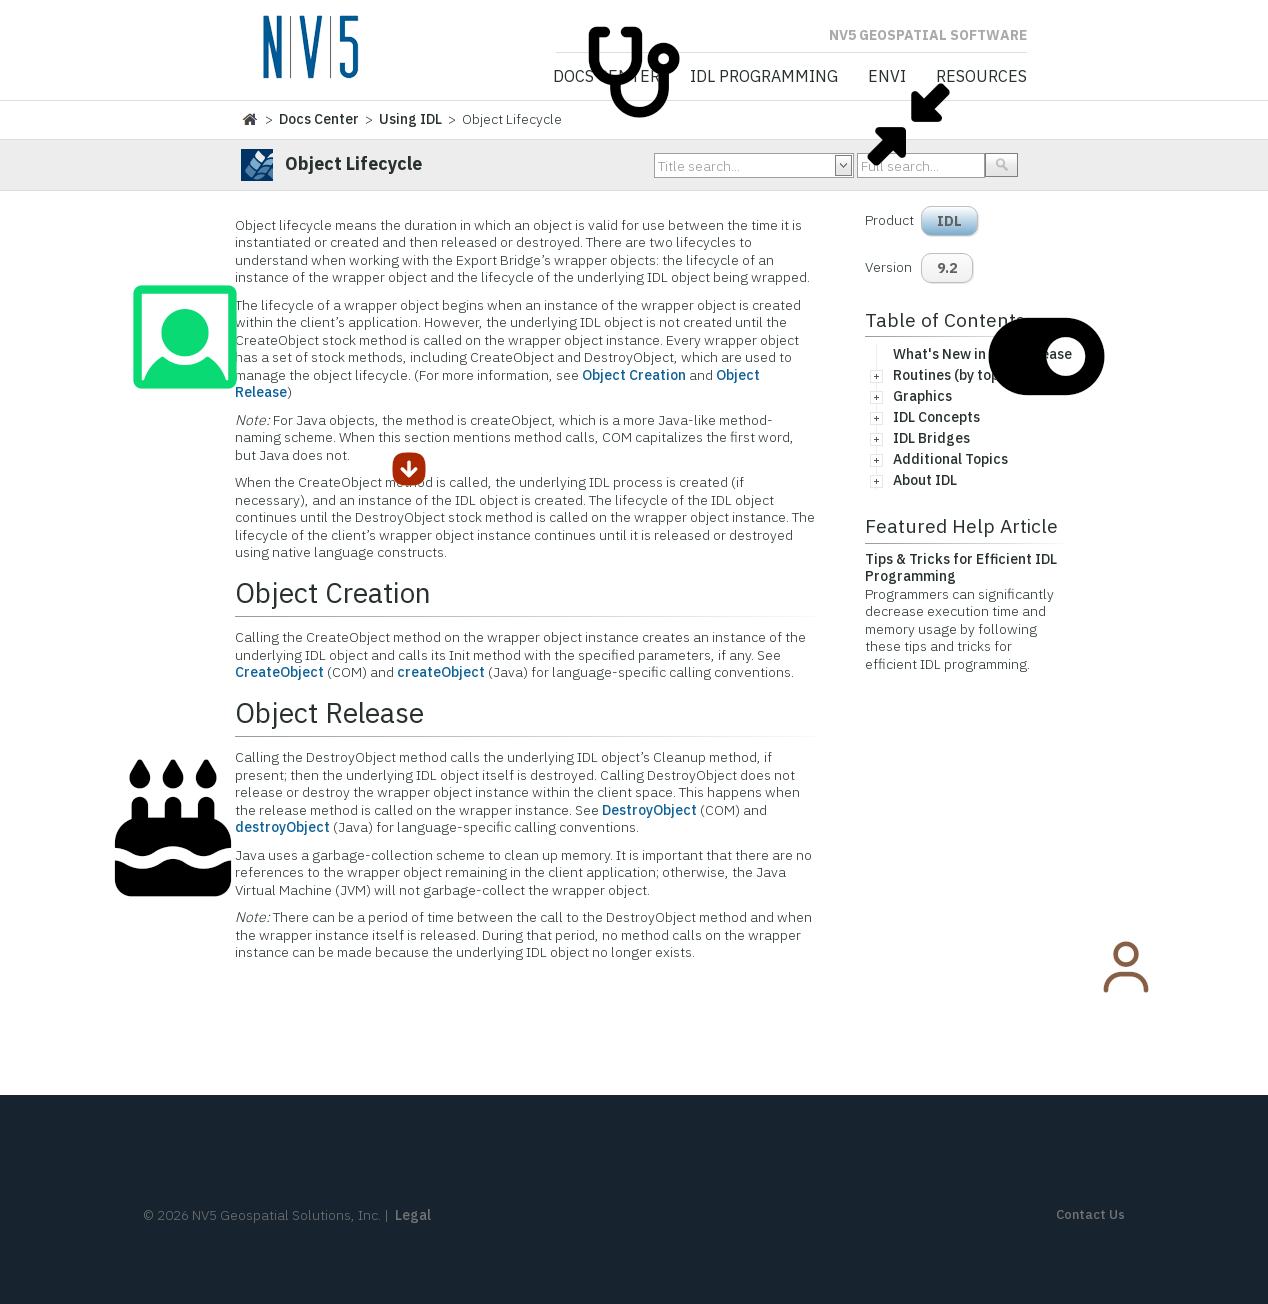  What do you see at coordinates (409, 469) in the screenshot?
I see `download file or content` at bounding box center [409, 469].